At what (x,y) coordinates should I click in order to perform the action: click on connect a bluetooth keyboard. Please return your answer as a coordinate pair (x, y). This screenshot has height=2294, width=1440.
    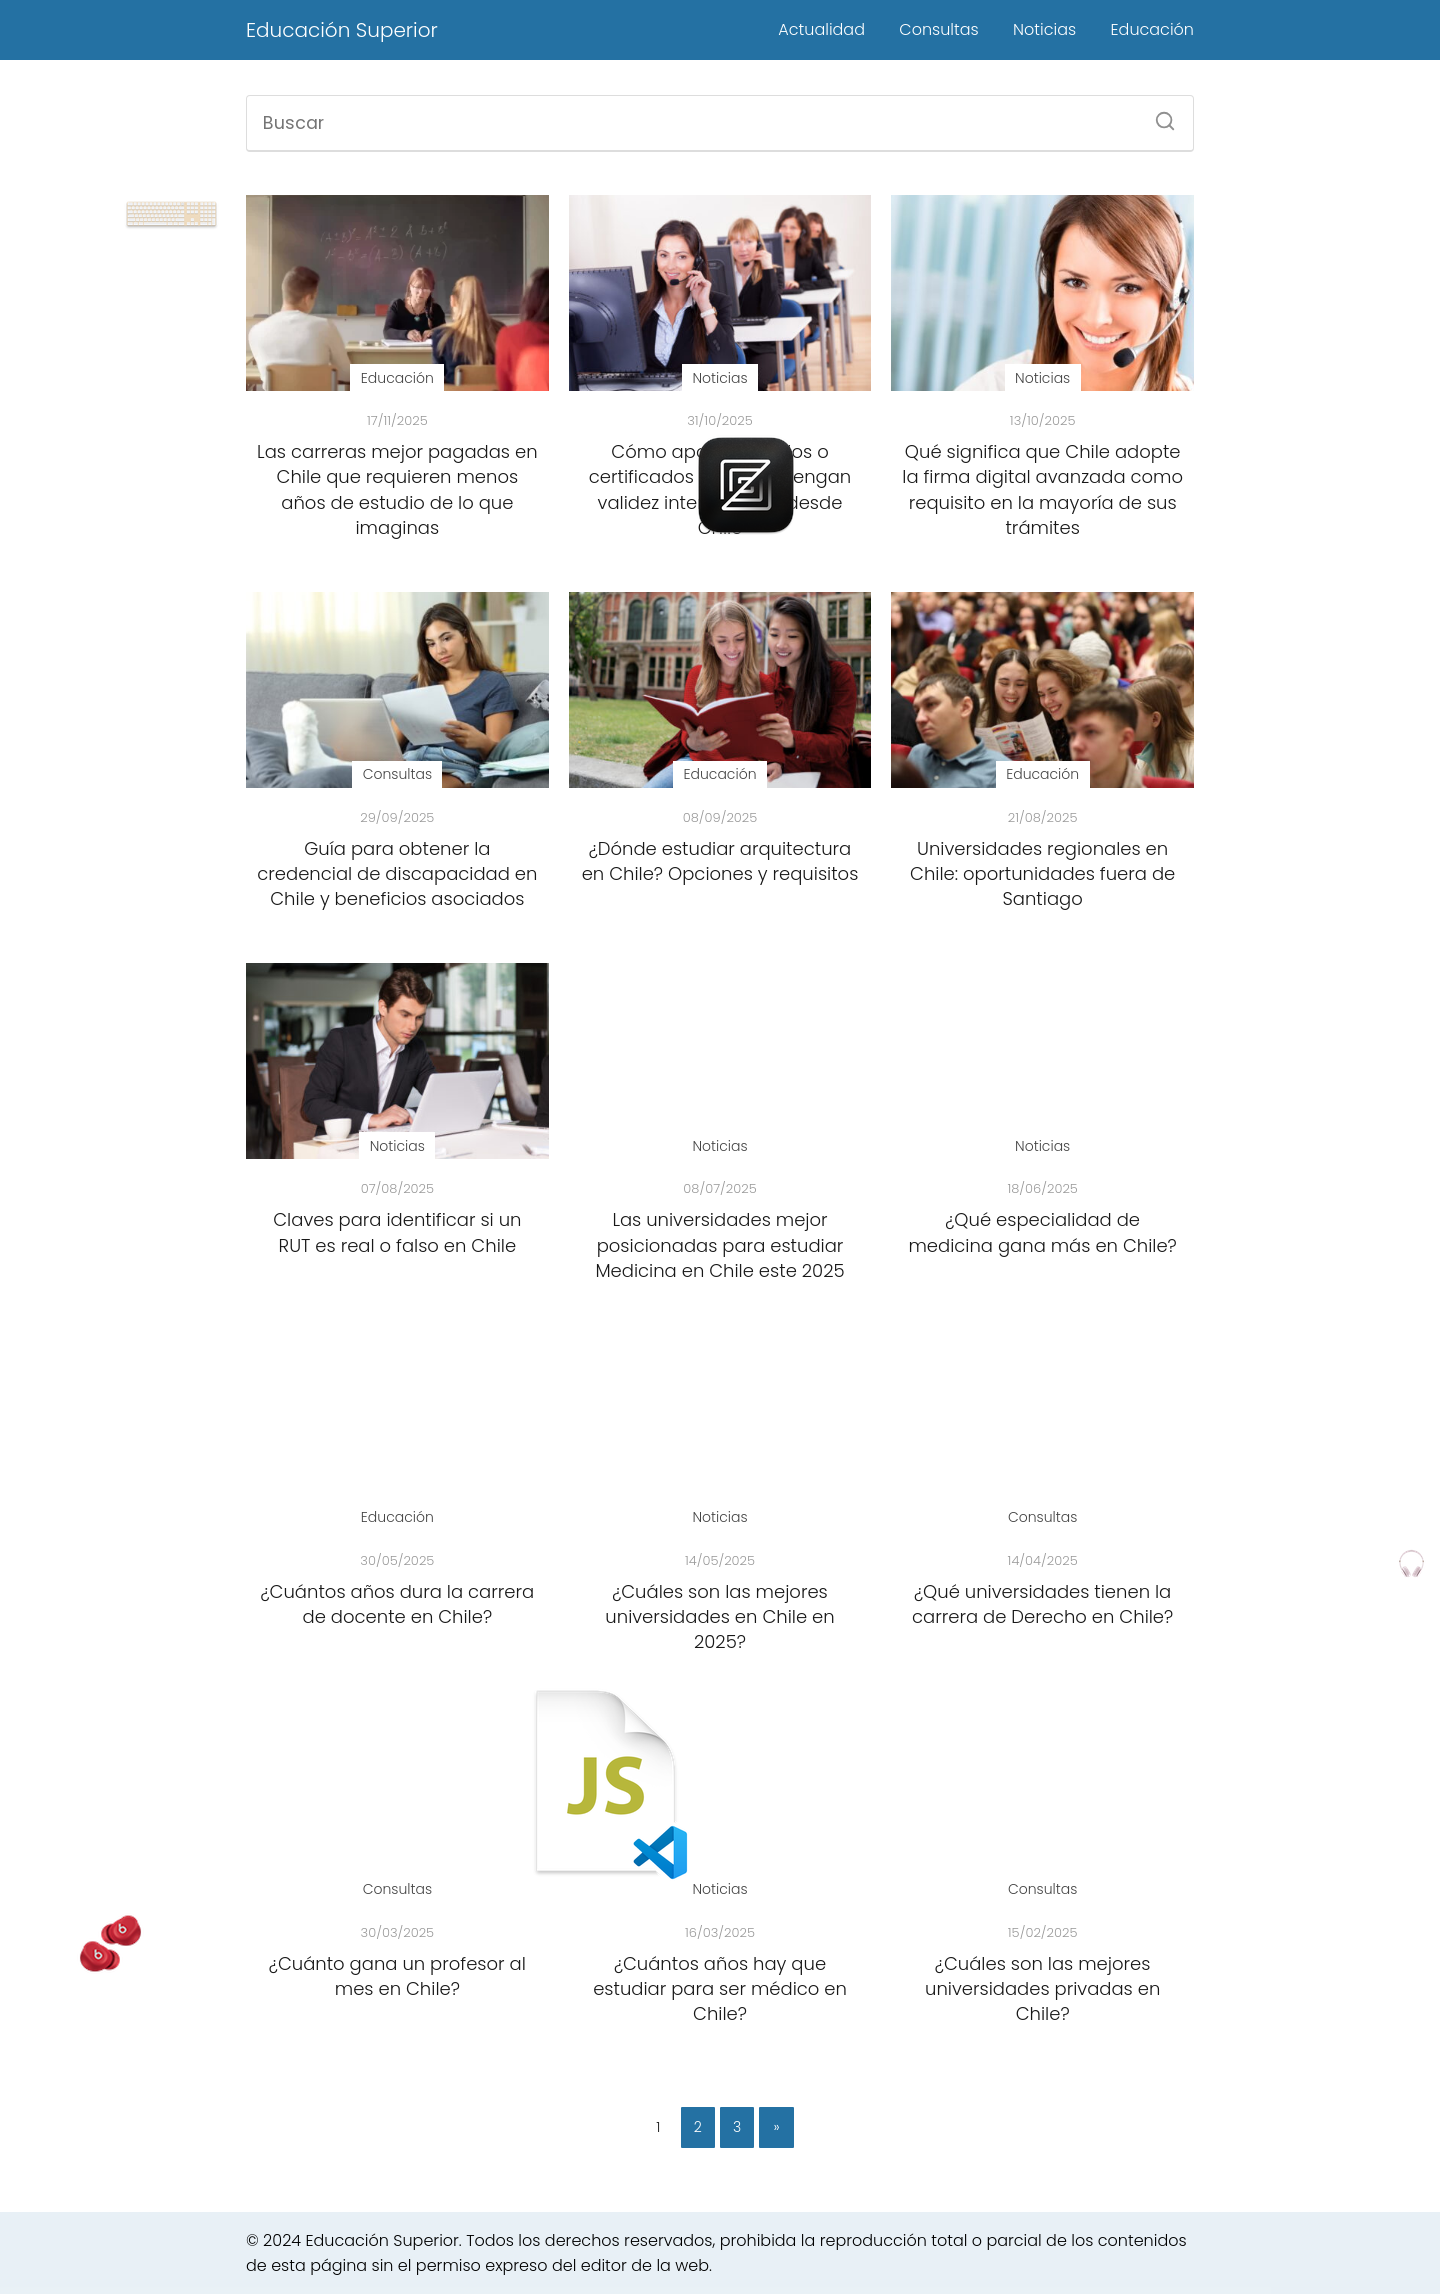
    Looking at the image, I should click on (171, 213).